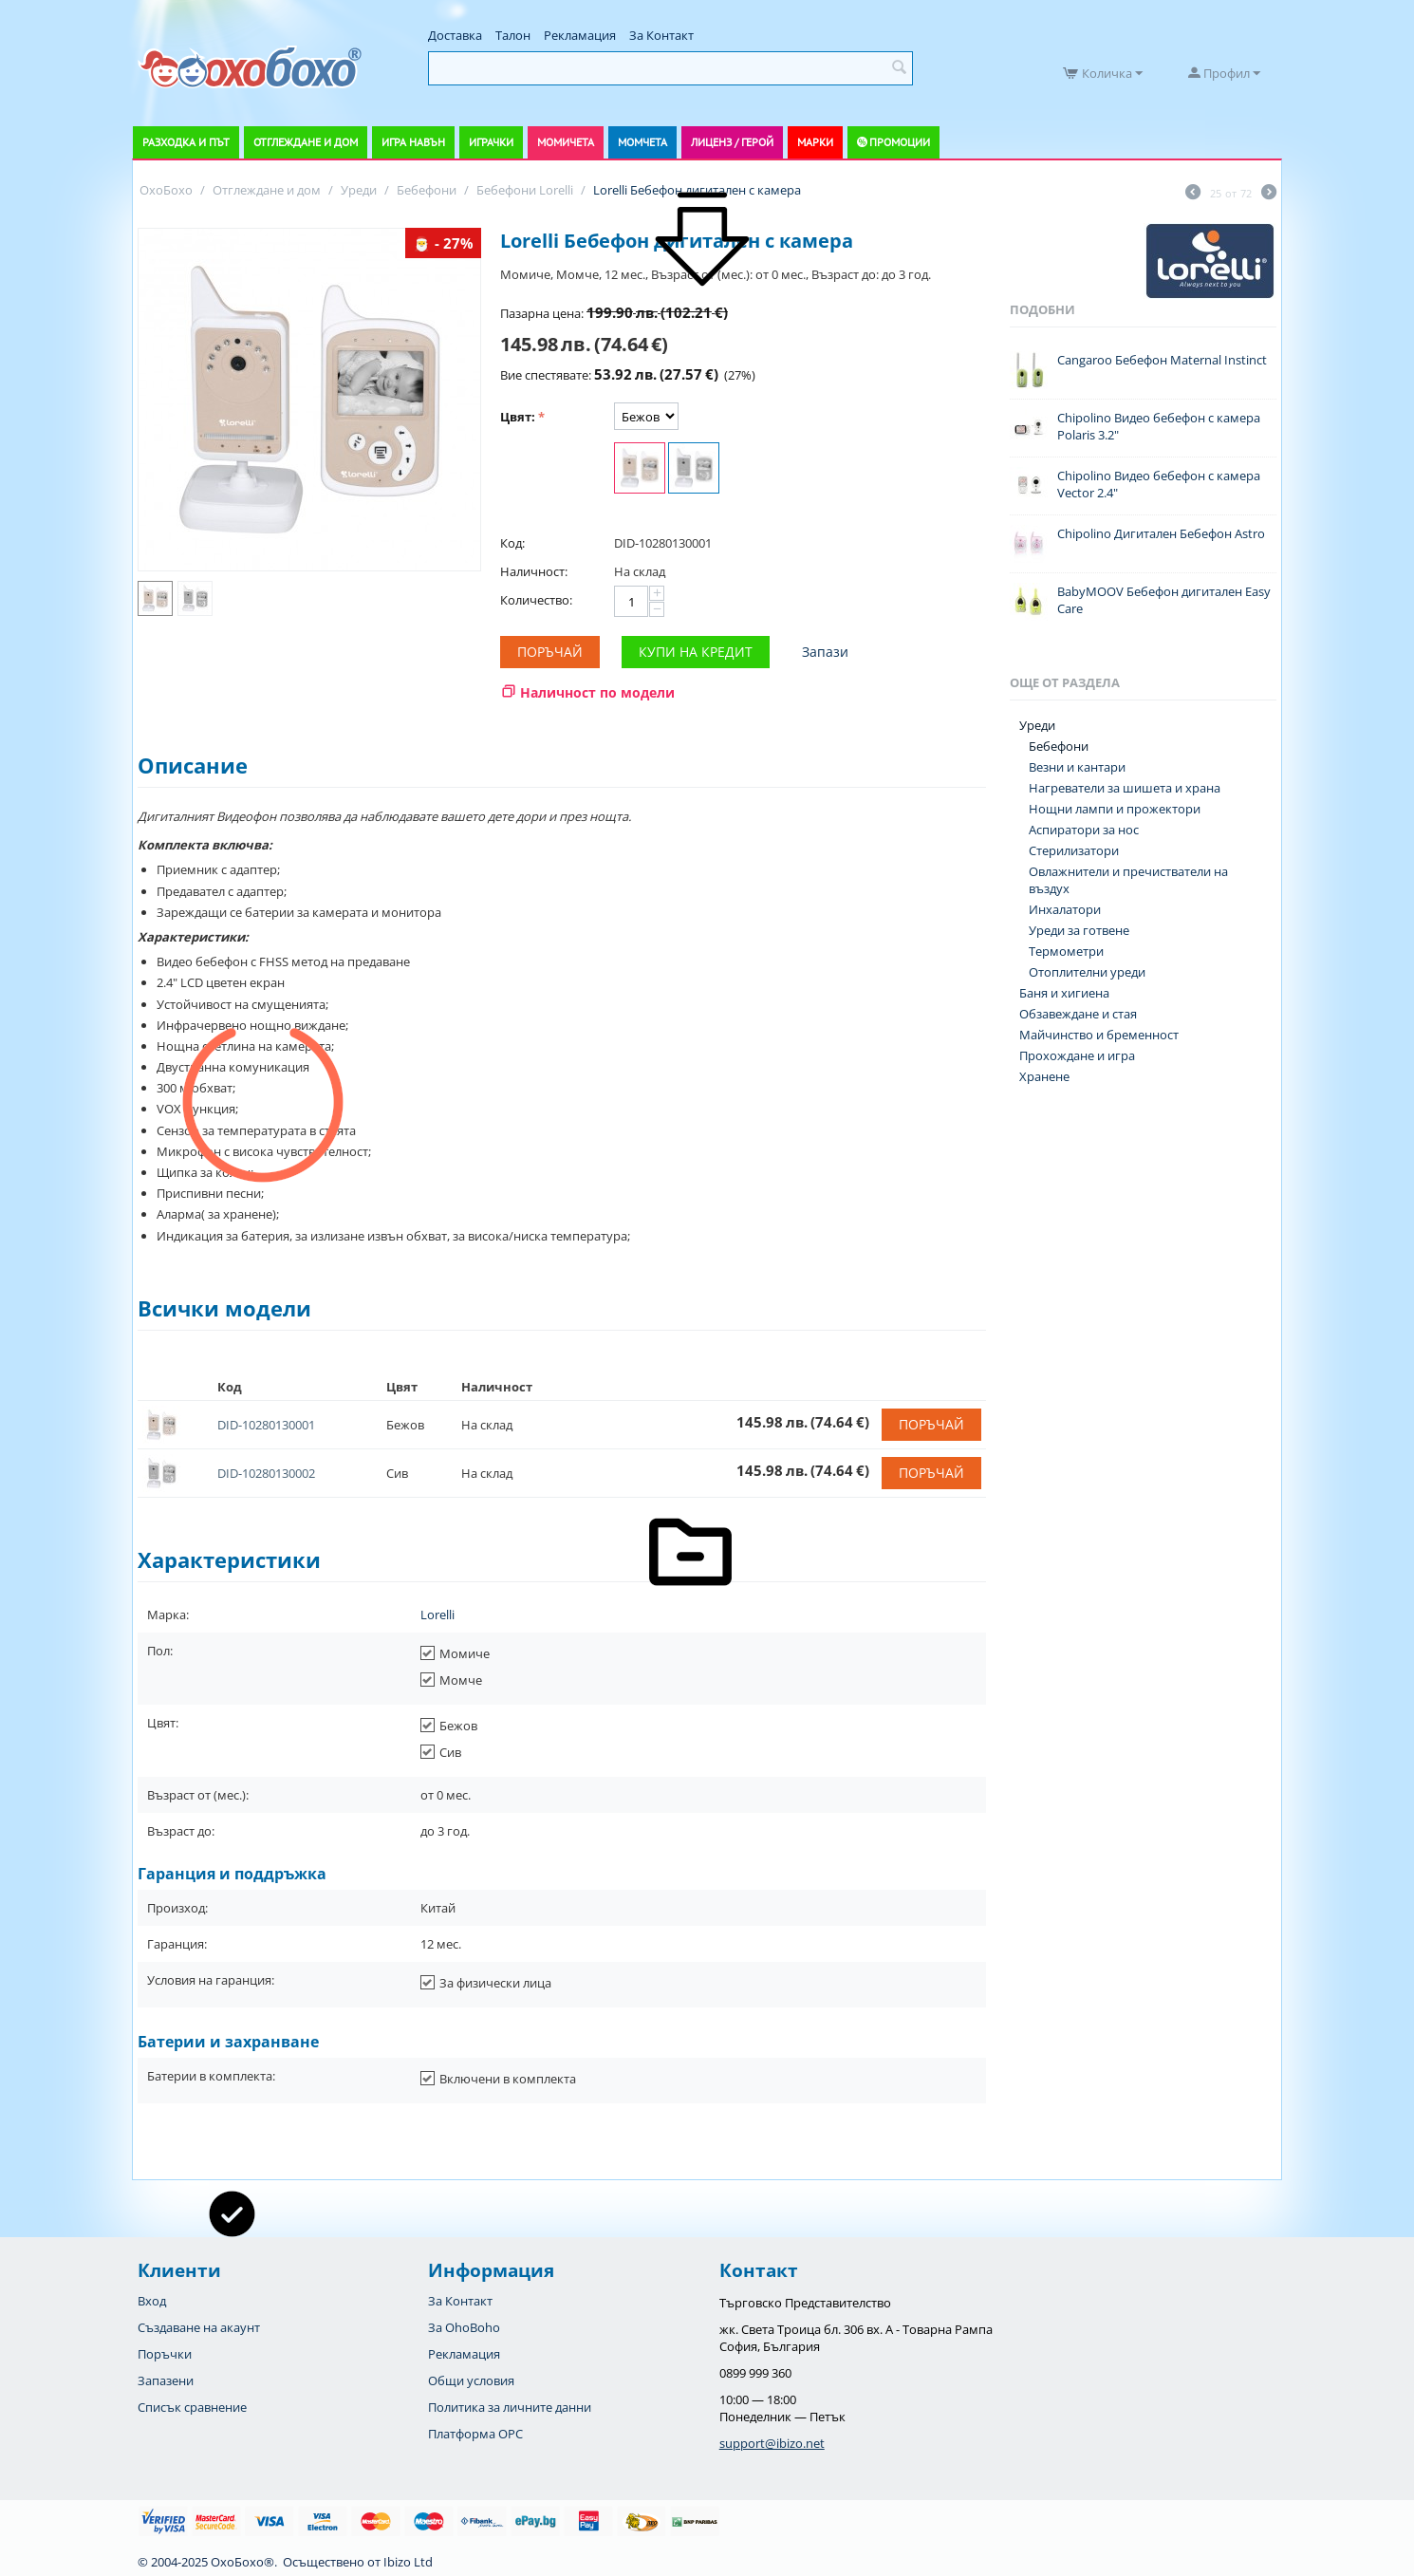 The width and height of the screenshot is (1414, 2576). Describe the element at coordinates (232, 2213) in the screenshot. I see `indicates a completed or successful action` at that location.